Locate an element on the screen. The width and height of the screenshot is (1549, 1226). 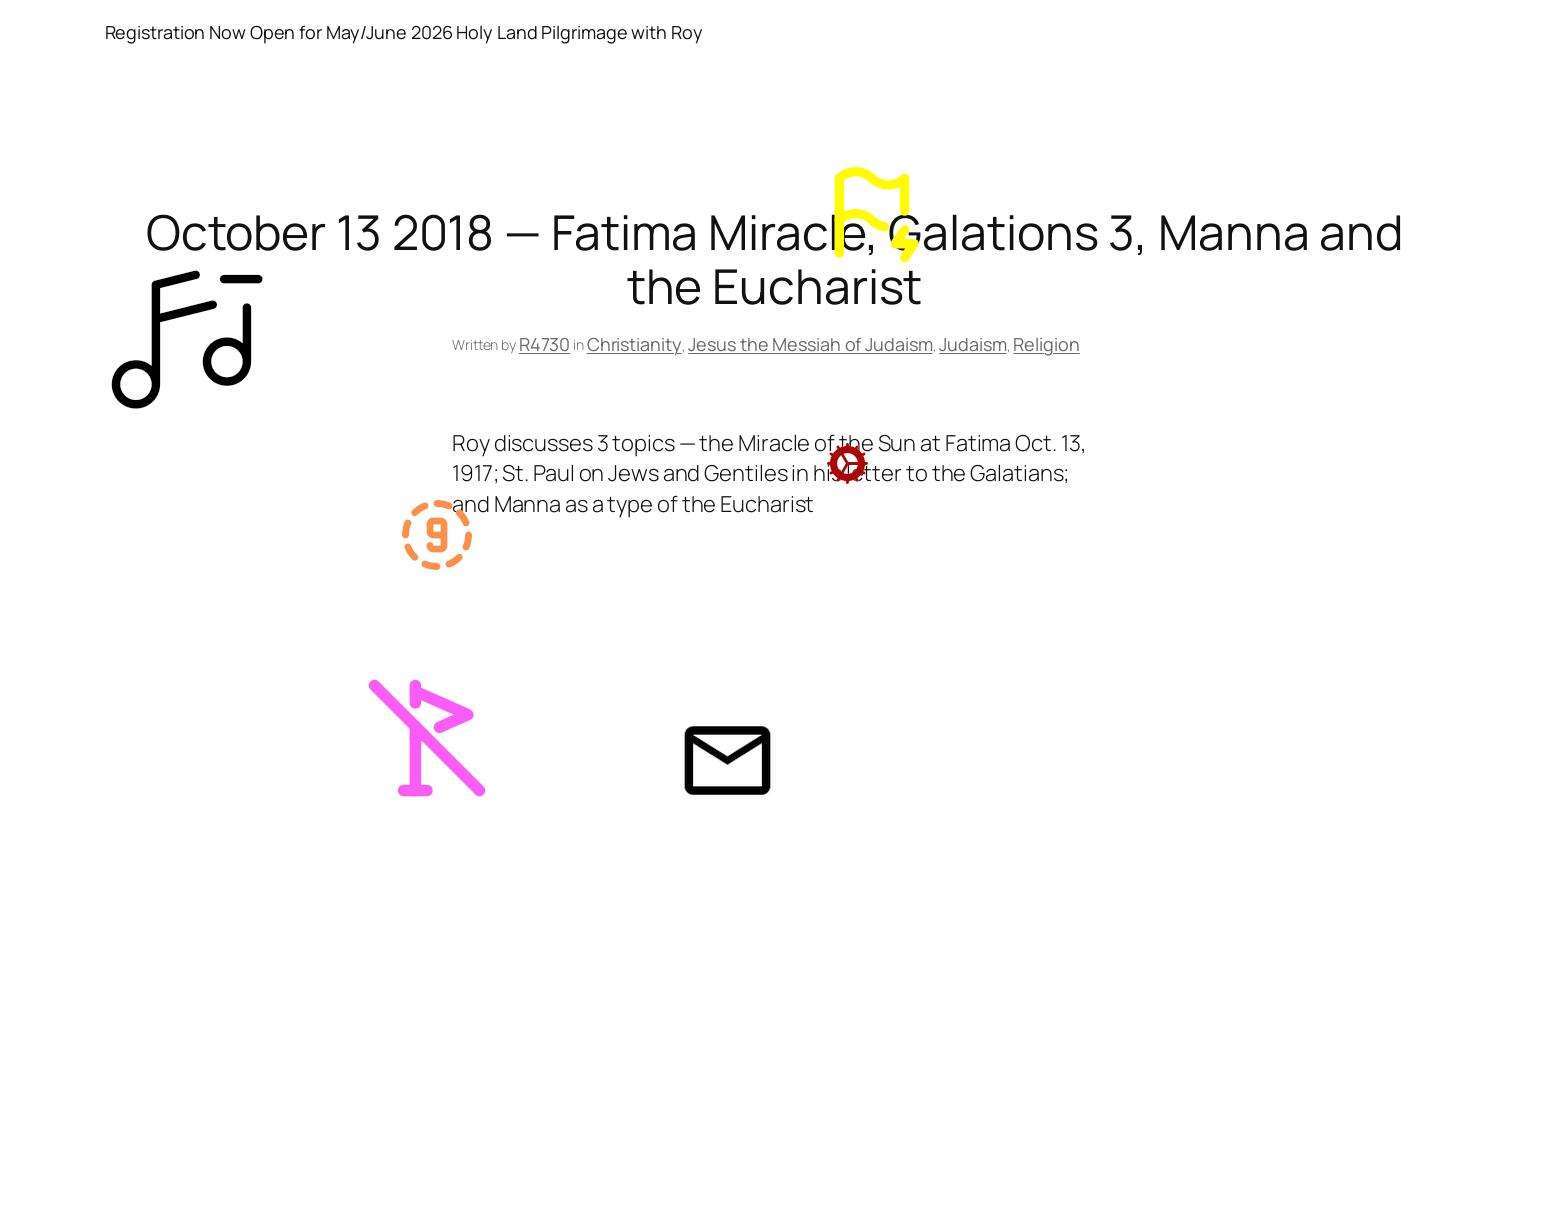
indicates 9 items remaining or pending is located at coordinates (437, 535).